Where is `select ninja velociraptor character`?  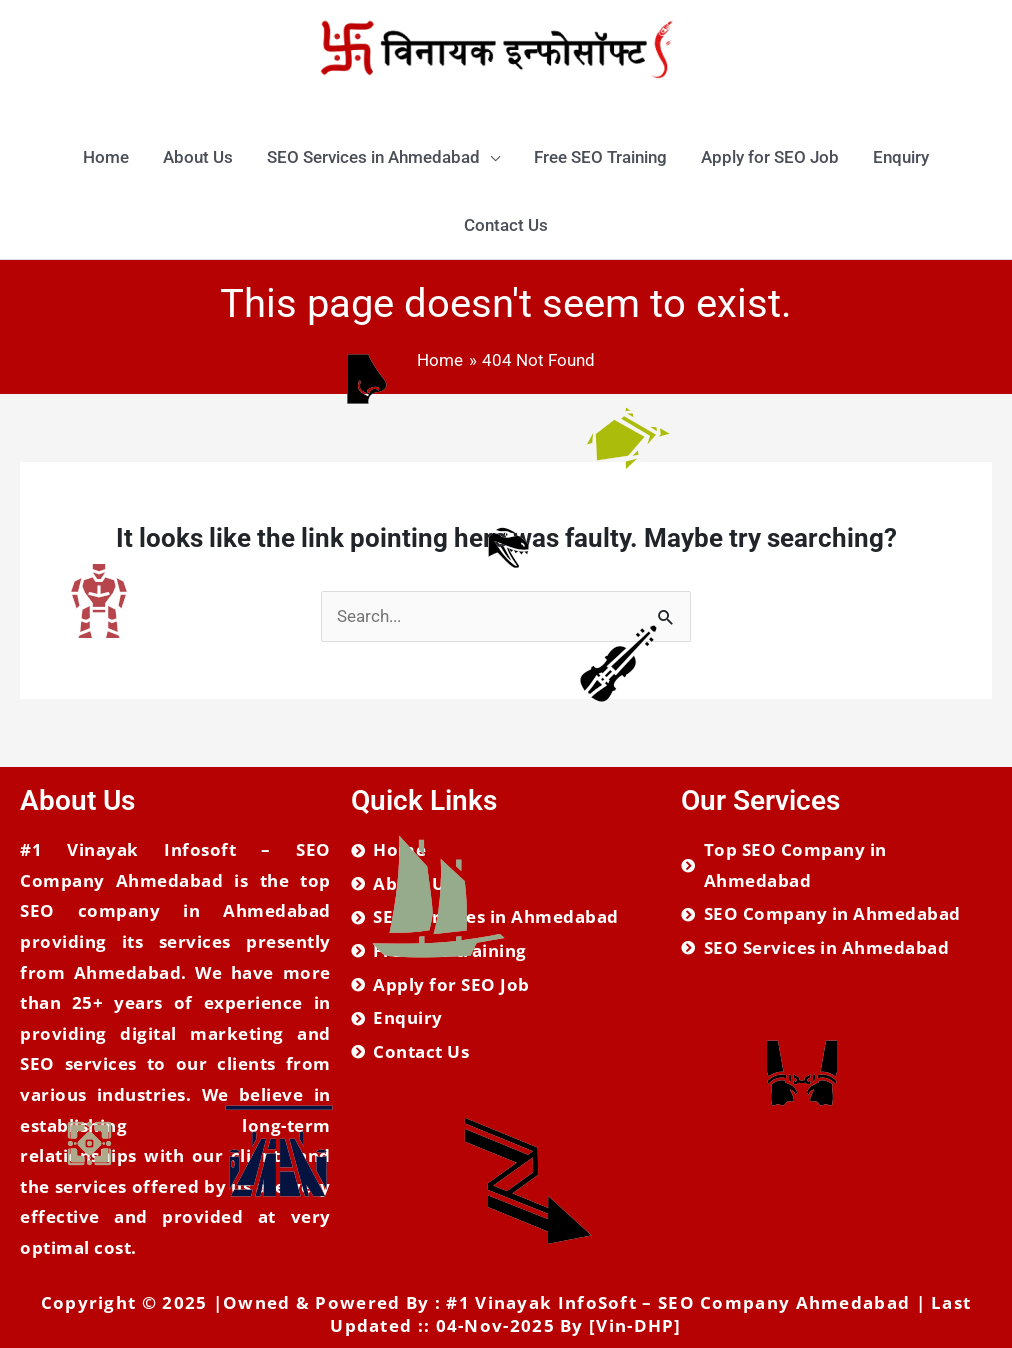
select ninja velociraptor character is located at coordinates (509, 548).